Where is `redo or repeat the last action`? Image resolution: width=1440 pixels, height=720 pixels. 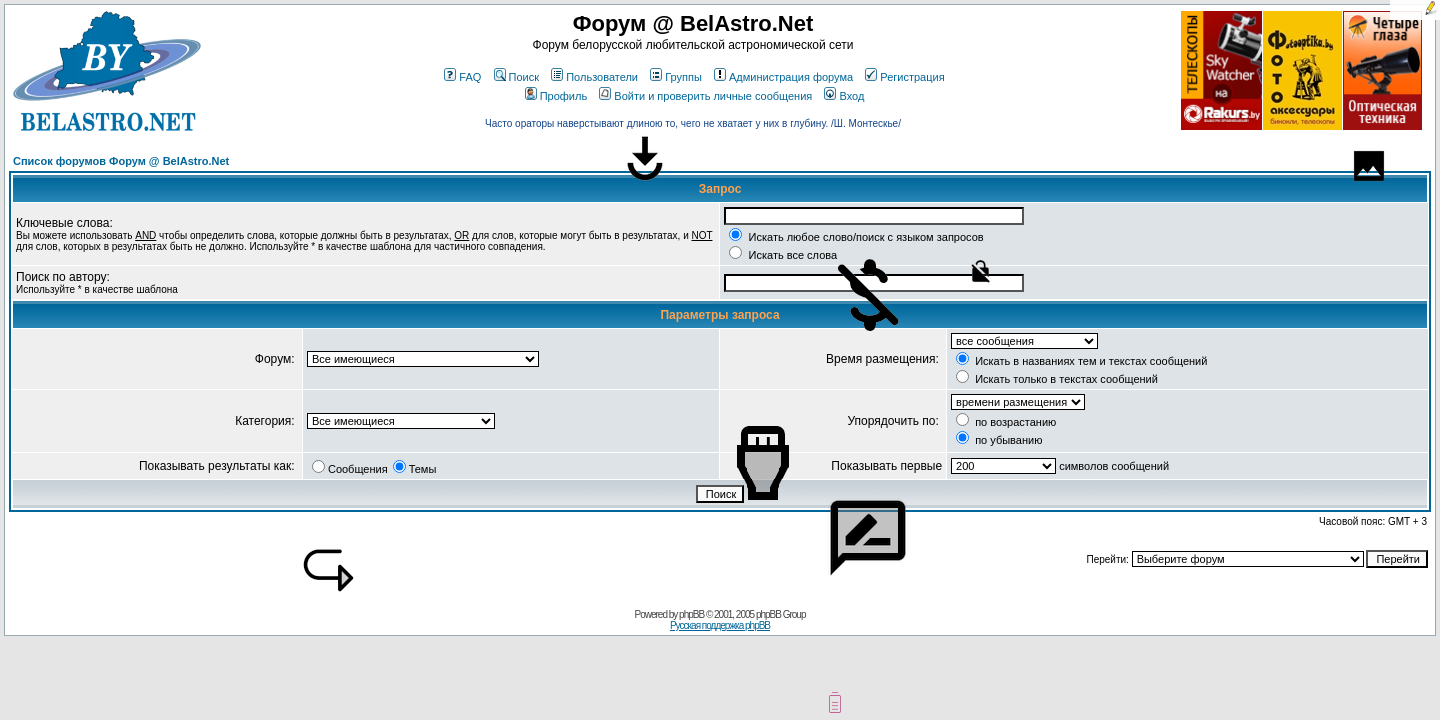
redo or repeat the last action is located at coordinates (328, 568).